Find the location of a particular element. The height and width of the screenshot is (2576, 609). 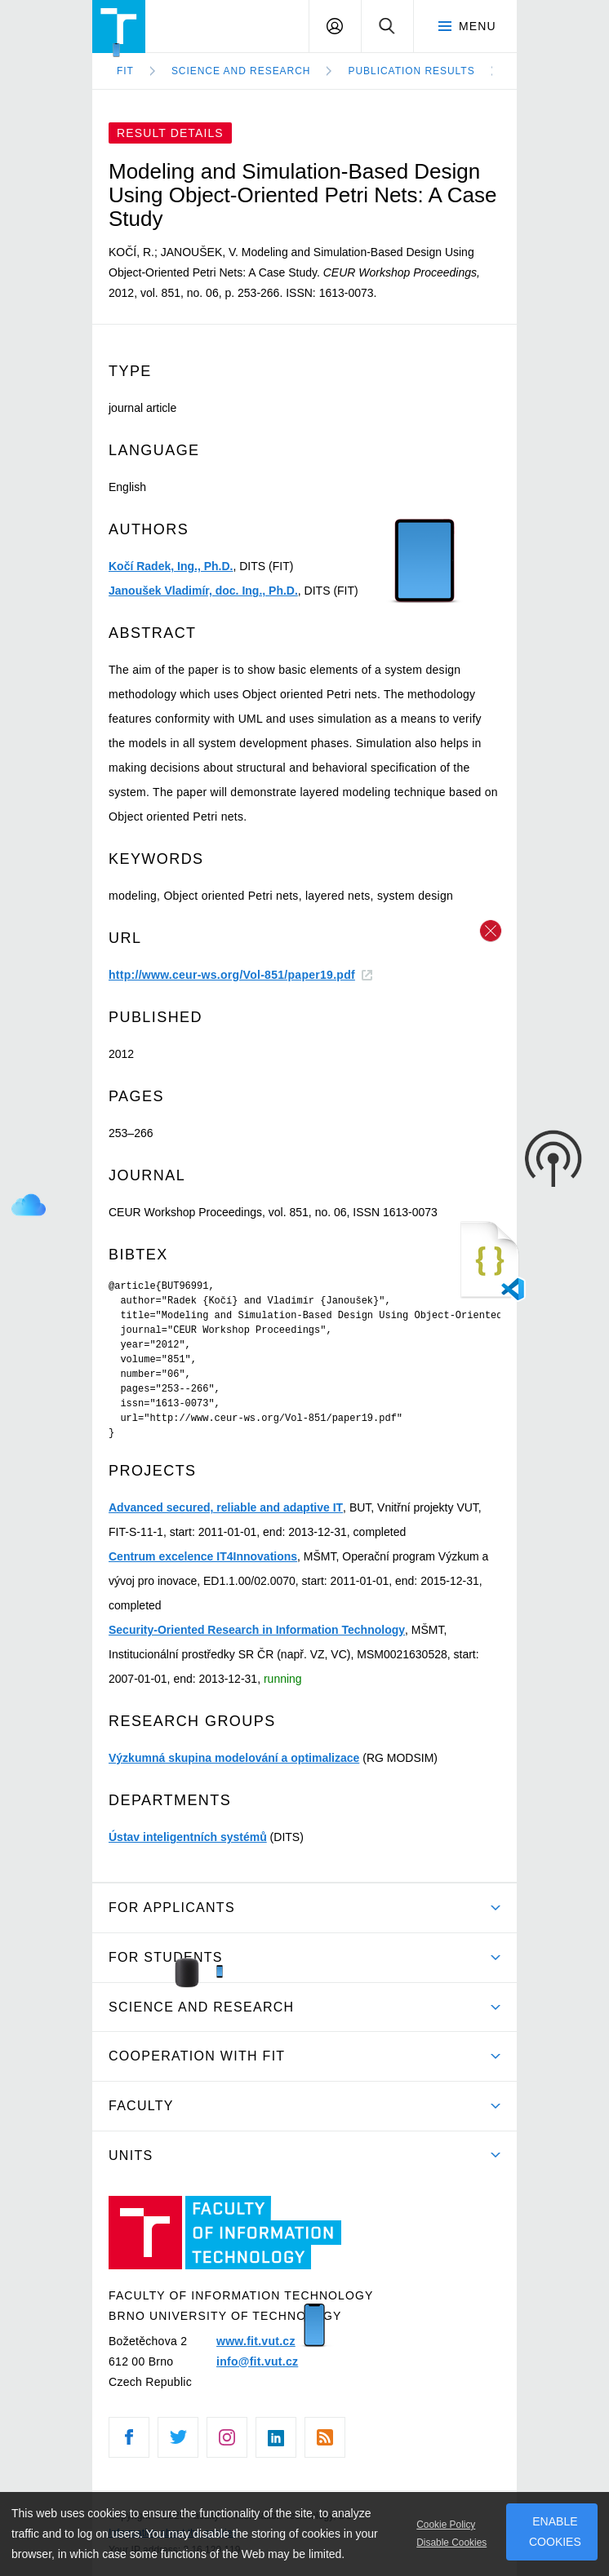

open or edit a JSON file in Visual Studio Code is located at coordinates (490, 1261).